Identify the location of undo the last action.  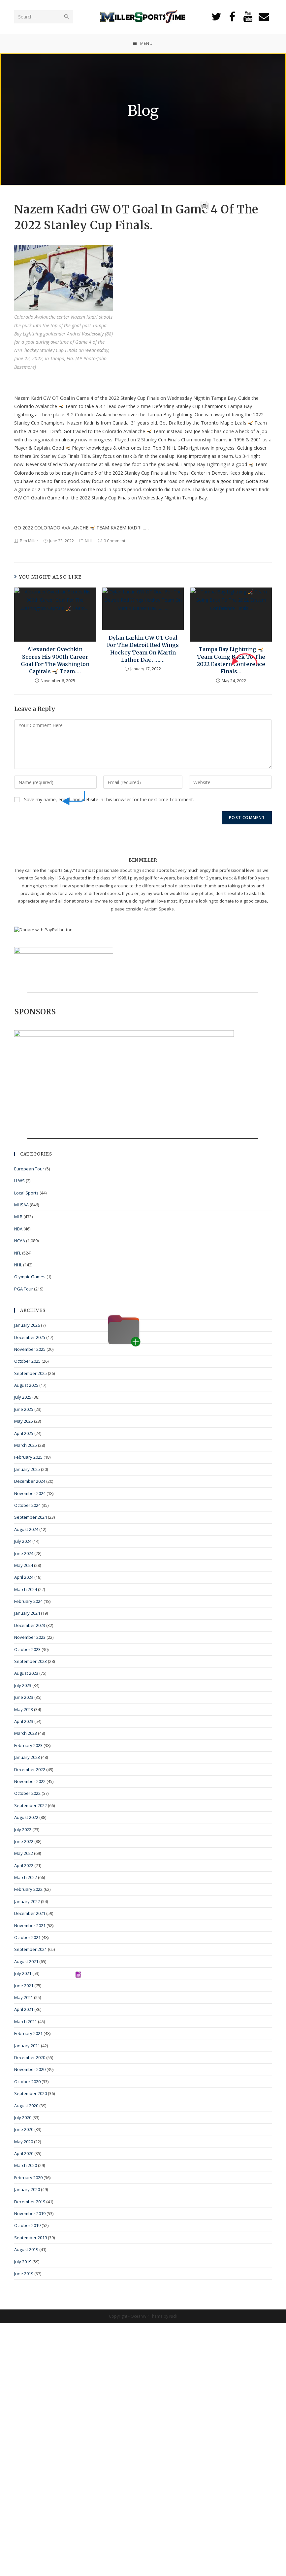
(244, 659).